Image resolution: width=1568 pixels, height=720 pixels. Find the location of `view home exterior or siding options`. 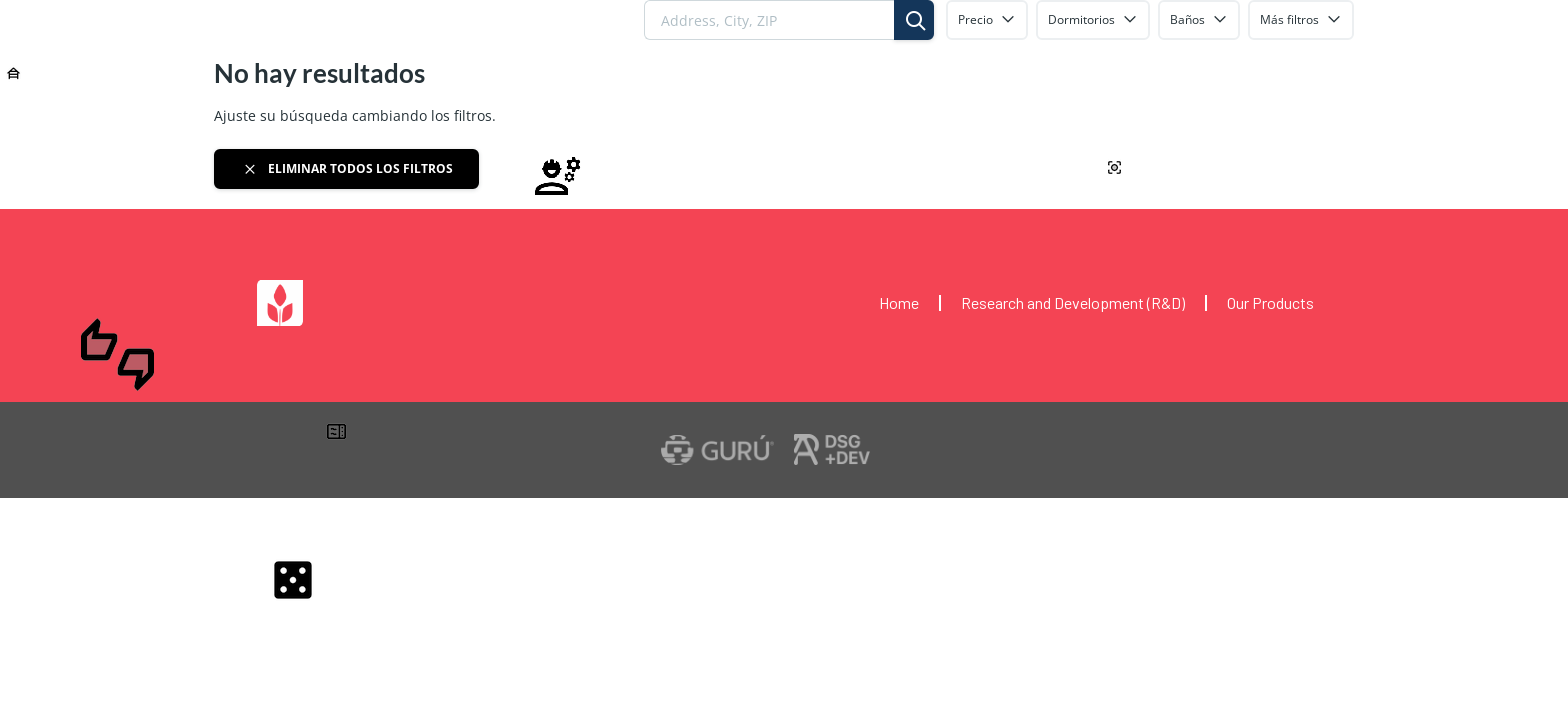

view home exterior or siding options is located at coordinates (13, 73).